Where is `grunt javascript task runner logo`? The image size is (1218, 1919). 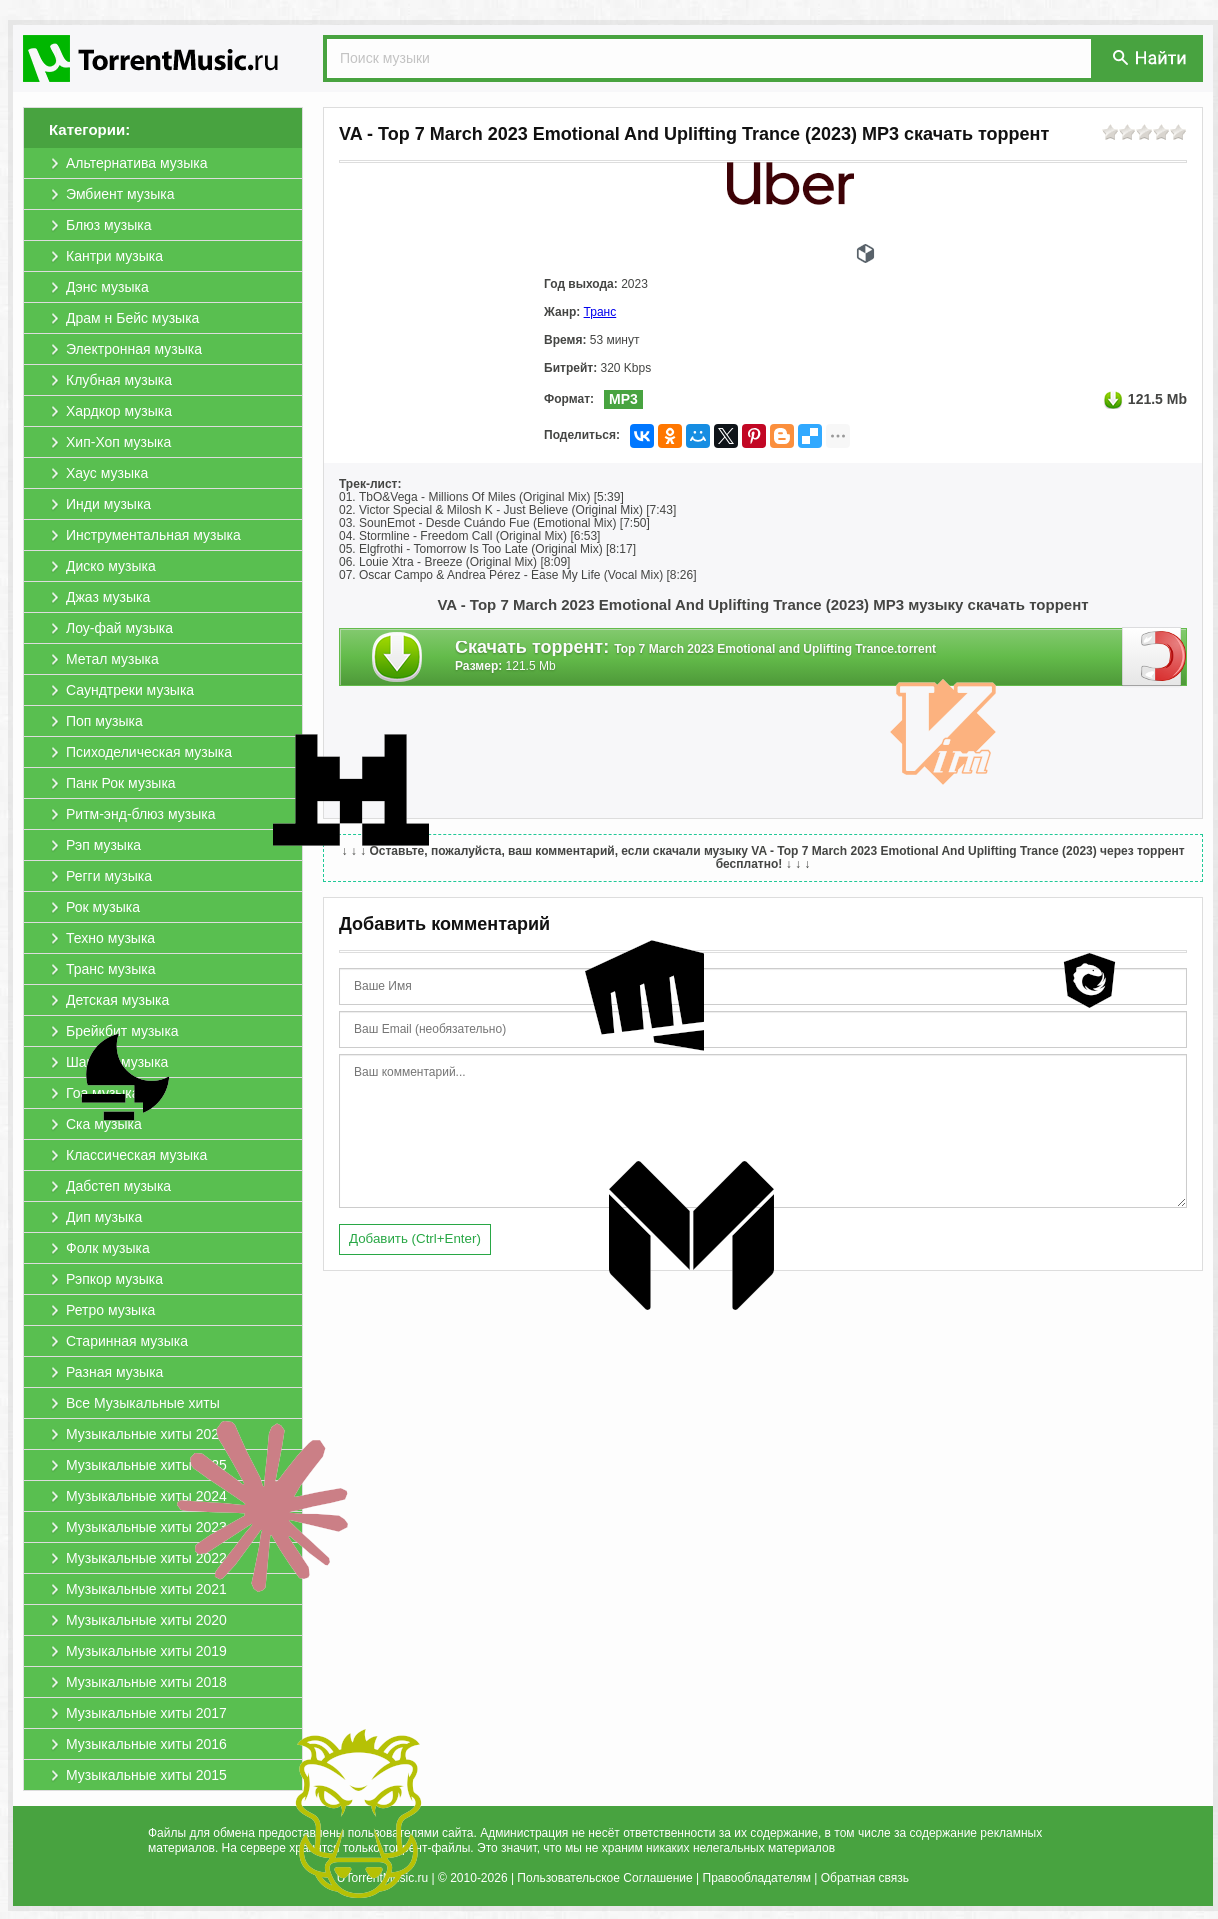
grunt javascript task runner logo is located at coordinates (358, 1813).